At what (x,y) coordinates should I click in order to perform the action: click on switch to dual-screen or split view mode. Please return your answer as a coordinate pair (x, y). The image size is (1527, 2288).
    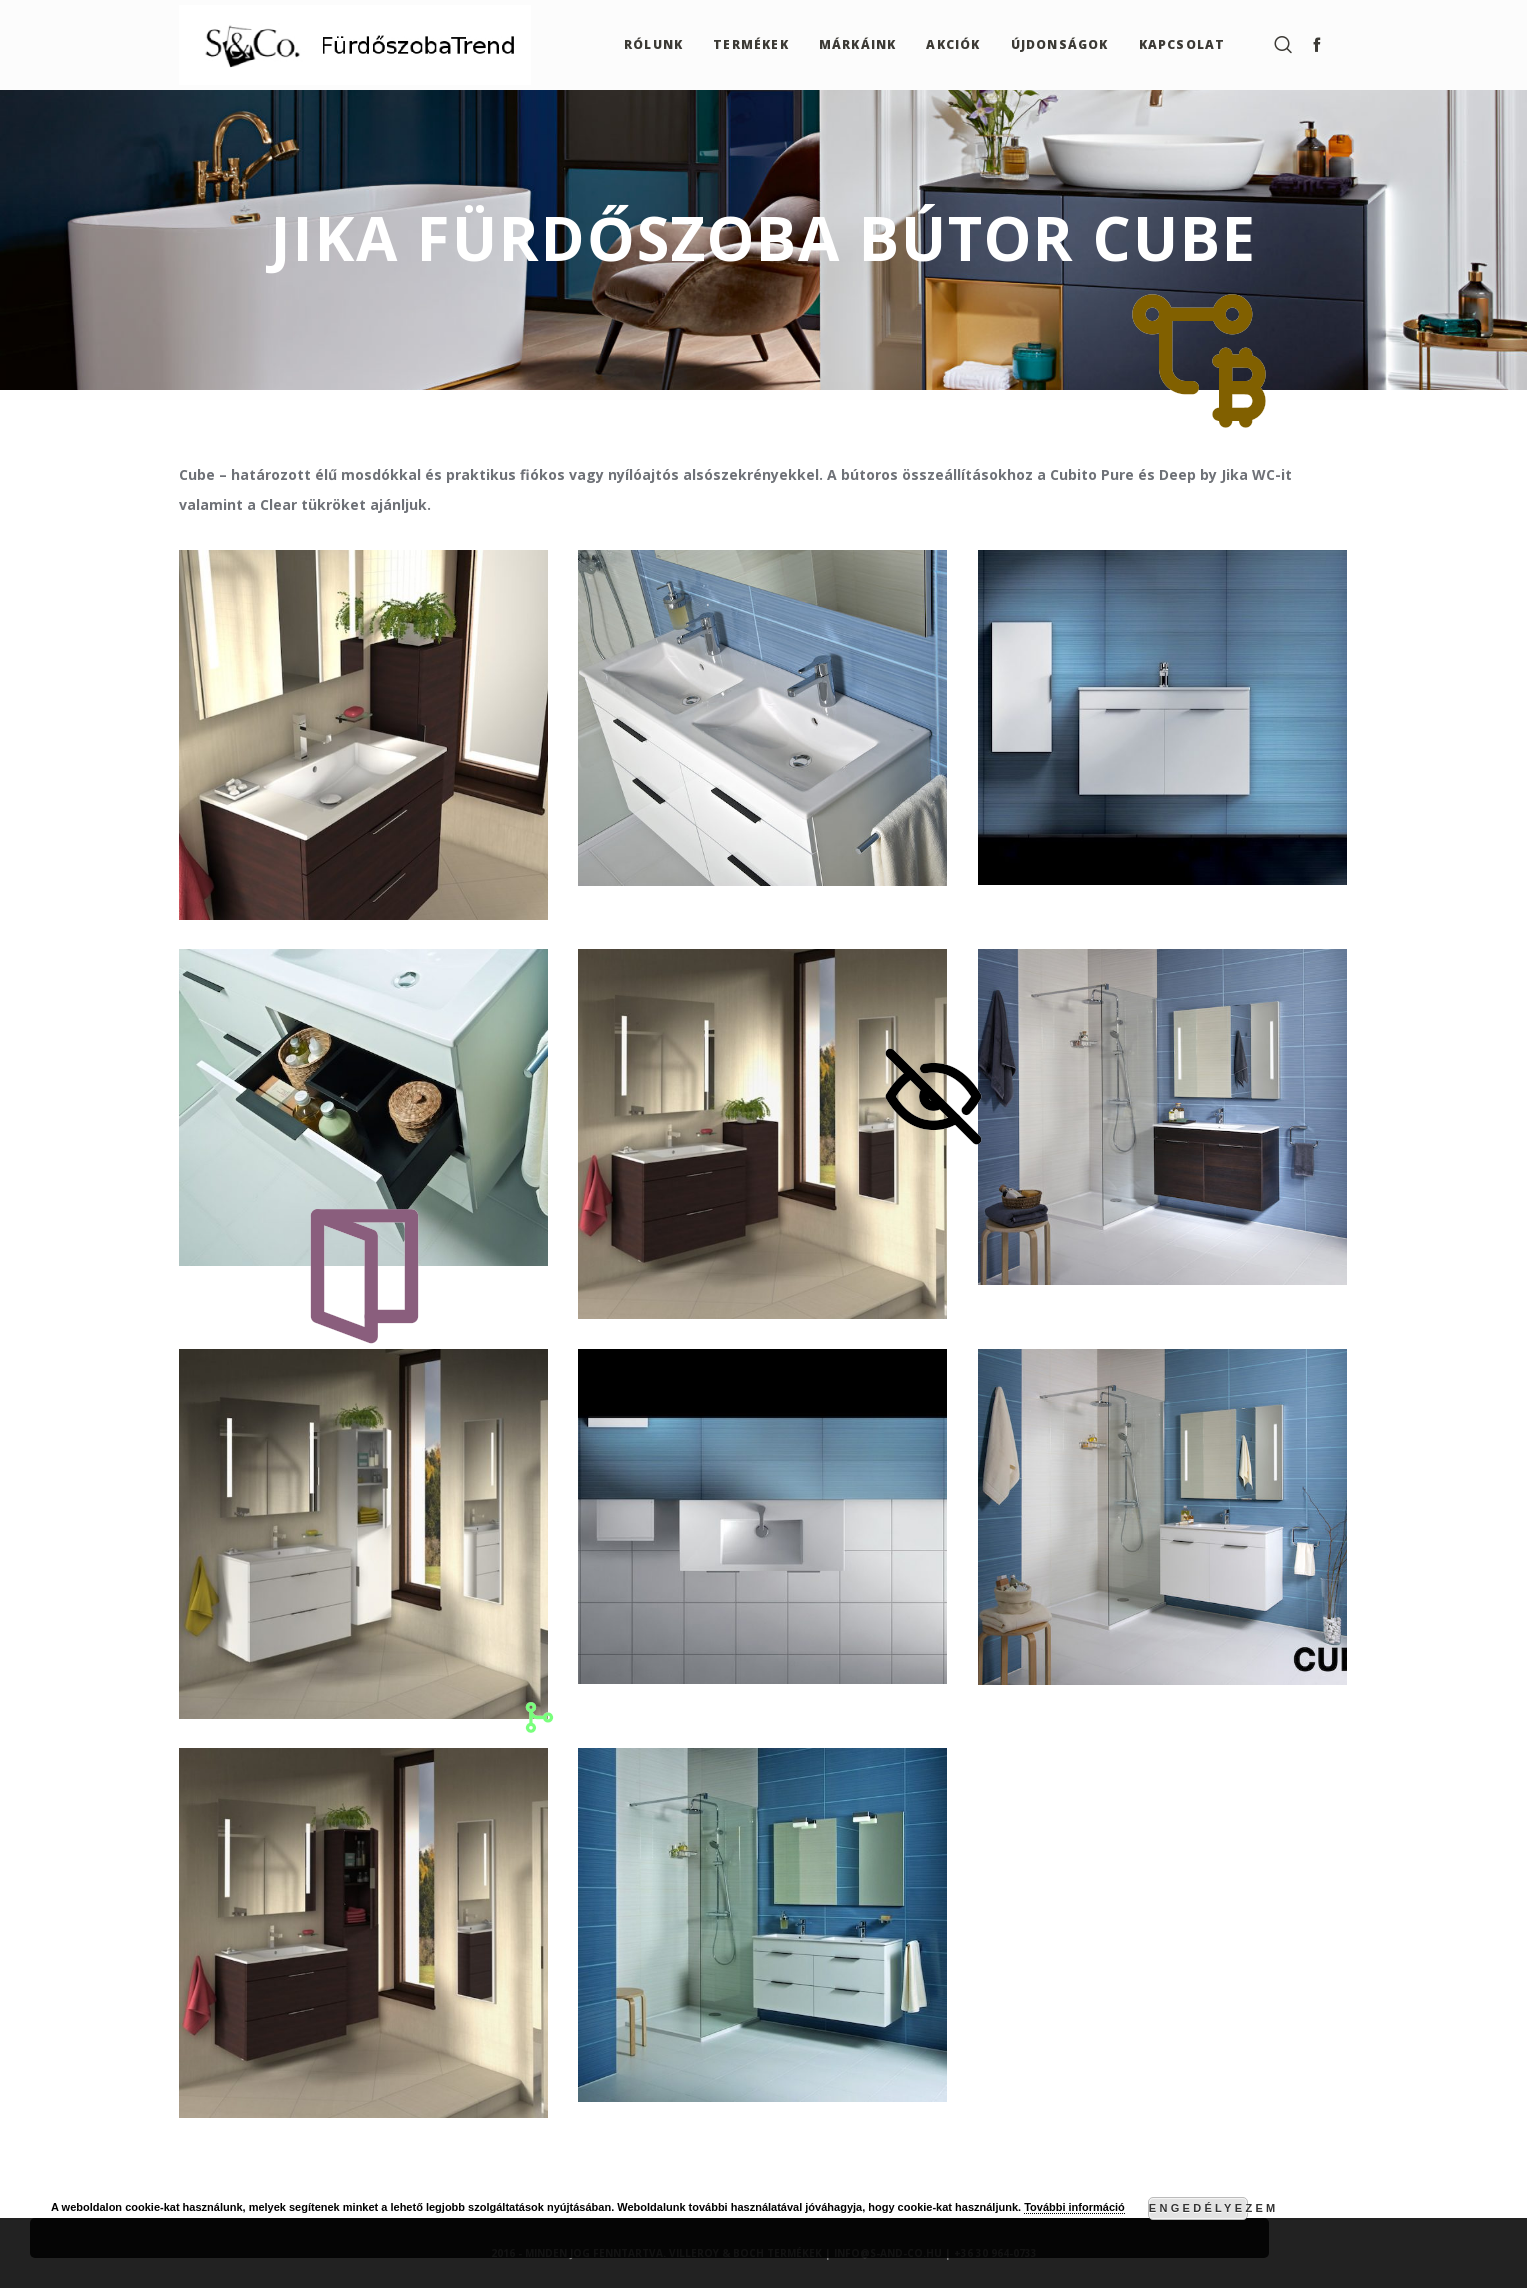
    Looking at the image, I should click on (364, 1269).